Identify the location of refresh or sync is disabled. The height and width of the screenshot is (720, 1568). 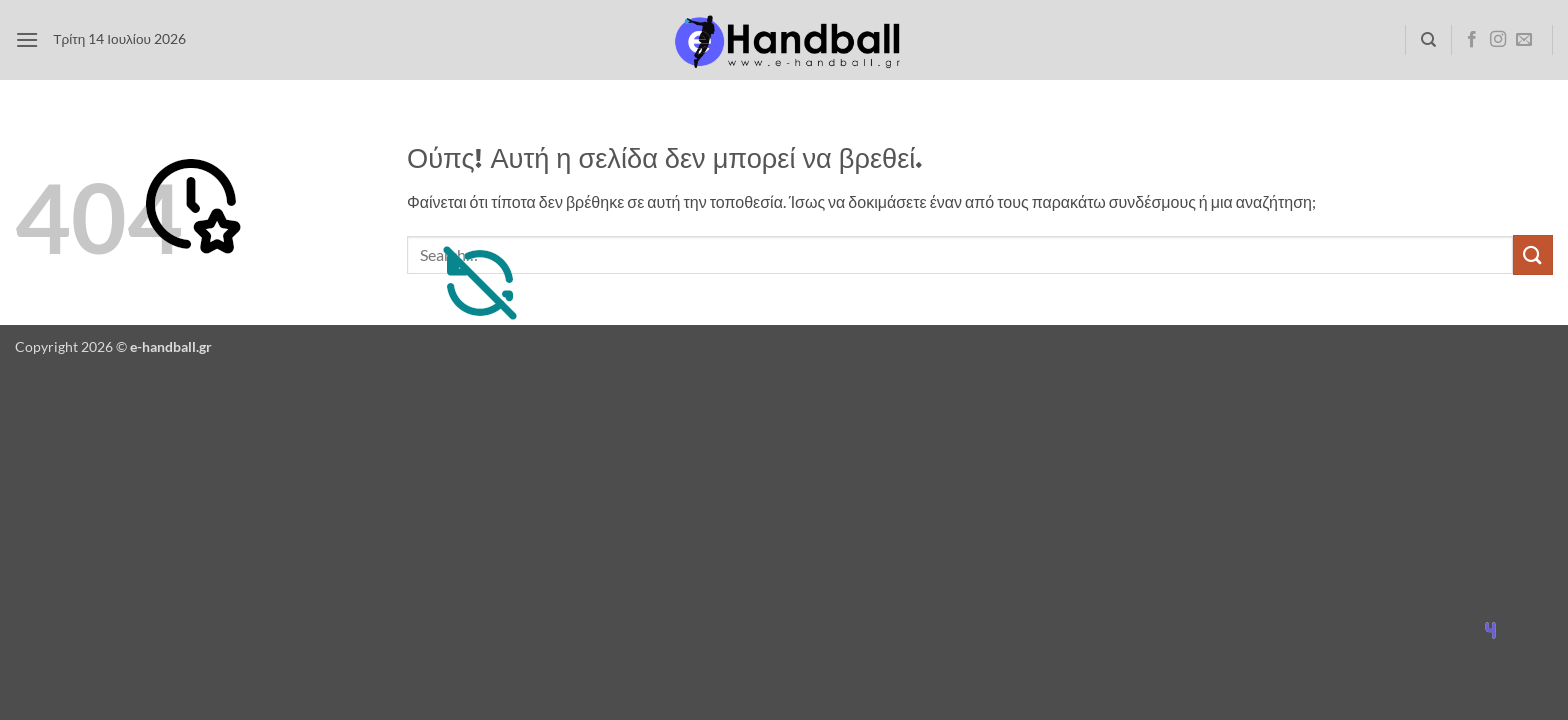
(480, 283).